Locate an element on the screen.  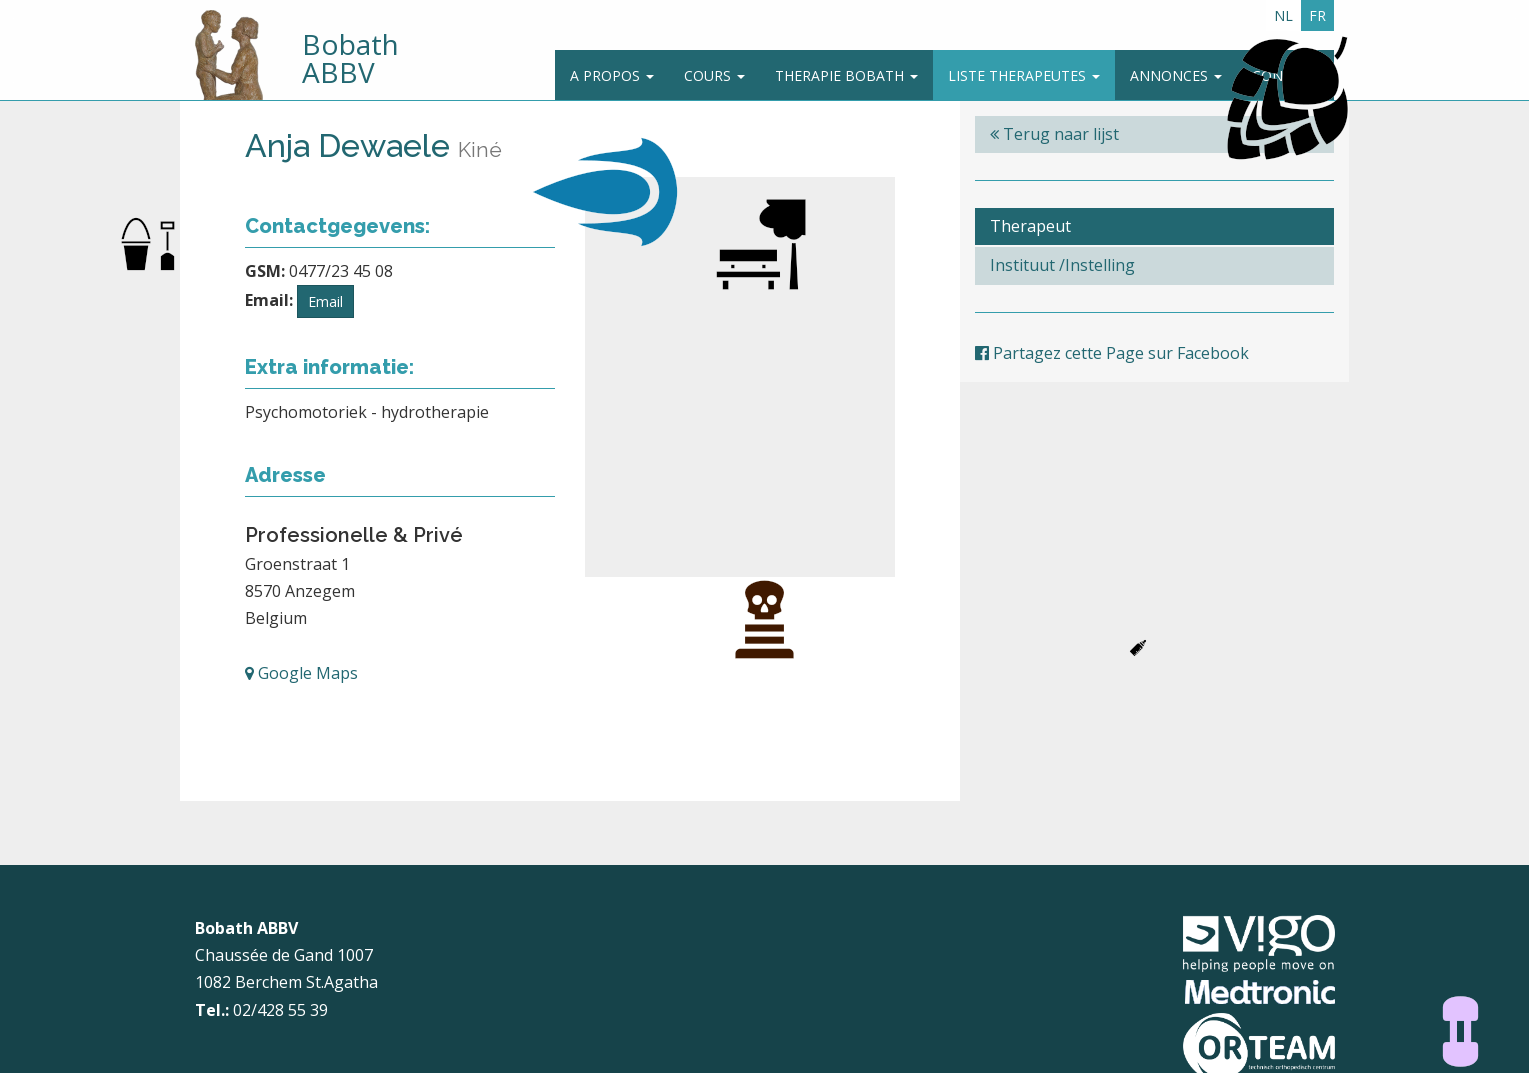
access beach or vacation-themed content is located at coordinates (148, 244).